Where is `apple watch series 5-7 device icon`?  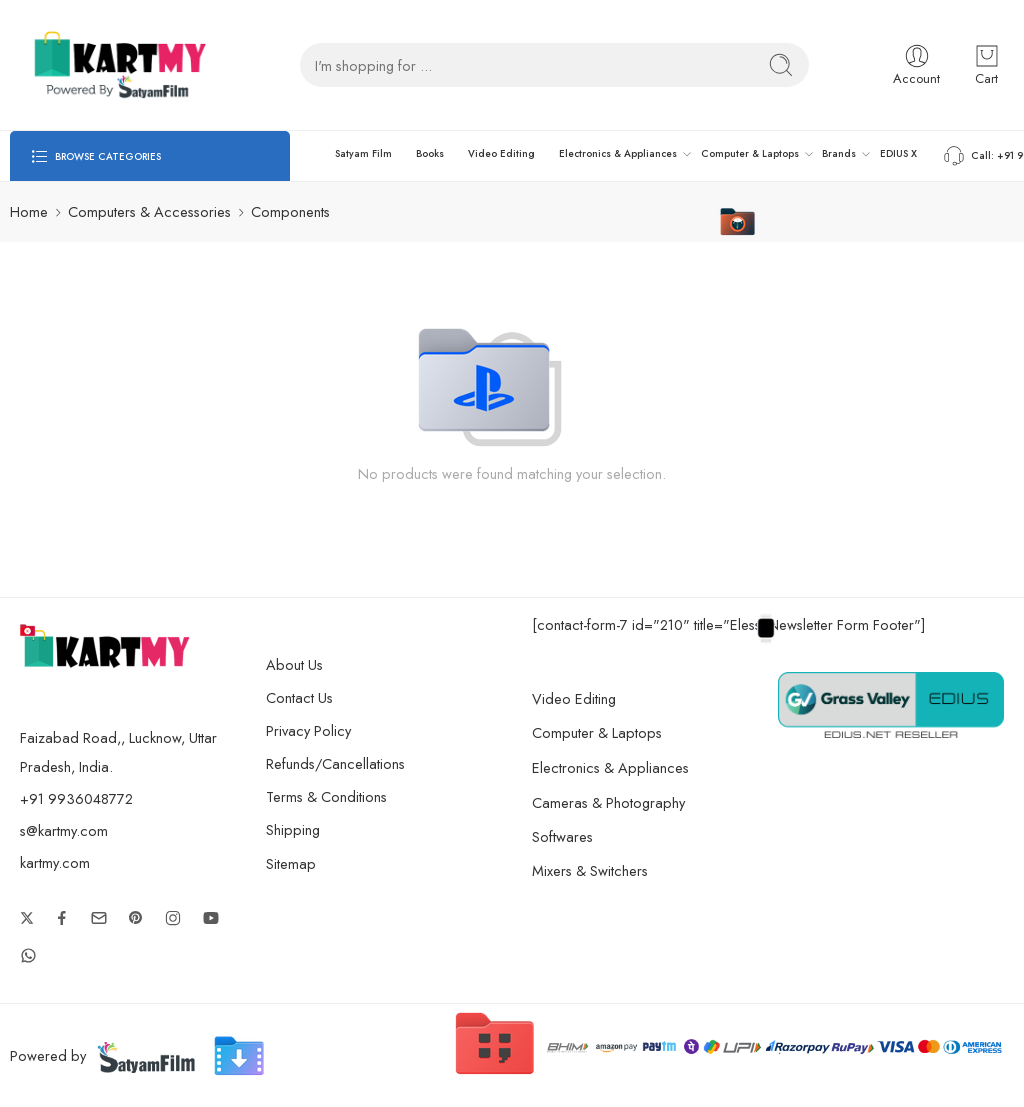
apple watch series 5-7 device icon is located at coordinates (766, 628).